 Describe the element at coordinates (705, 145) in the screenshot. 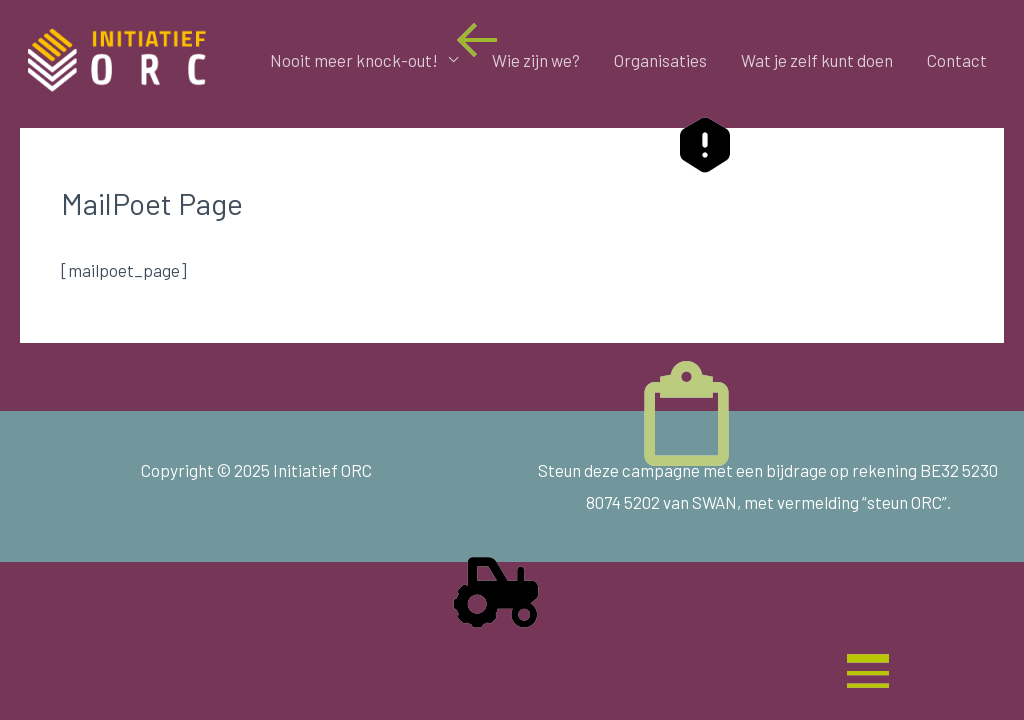

I see `indicates a warning or alert status` at that location.